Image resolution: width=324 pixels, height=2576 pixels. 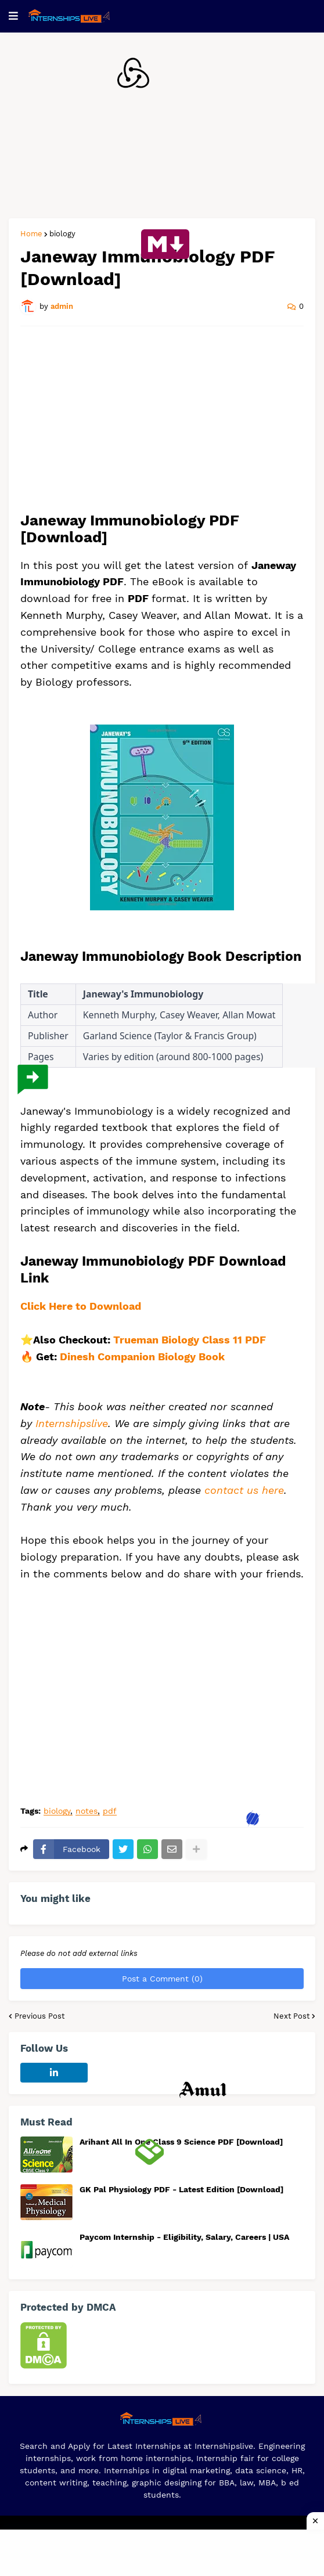 What do you see at coordinates (133, 73) in the screenshot?
I see `Redux state management library logo` at bounding box center [133, 73].